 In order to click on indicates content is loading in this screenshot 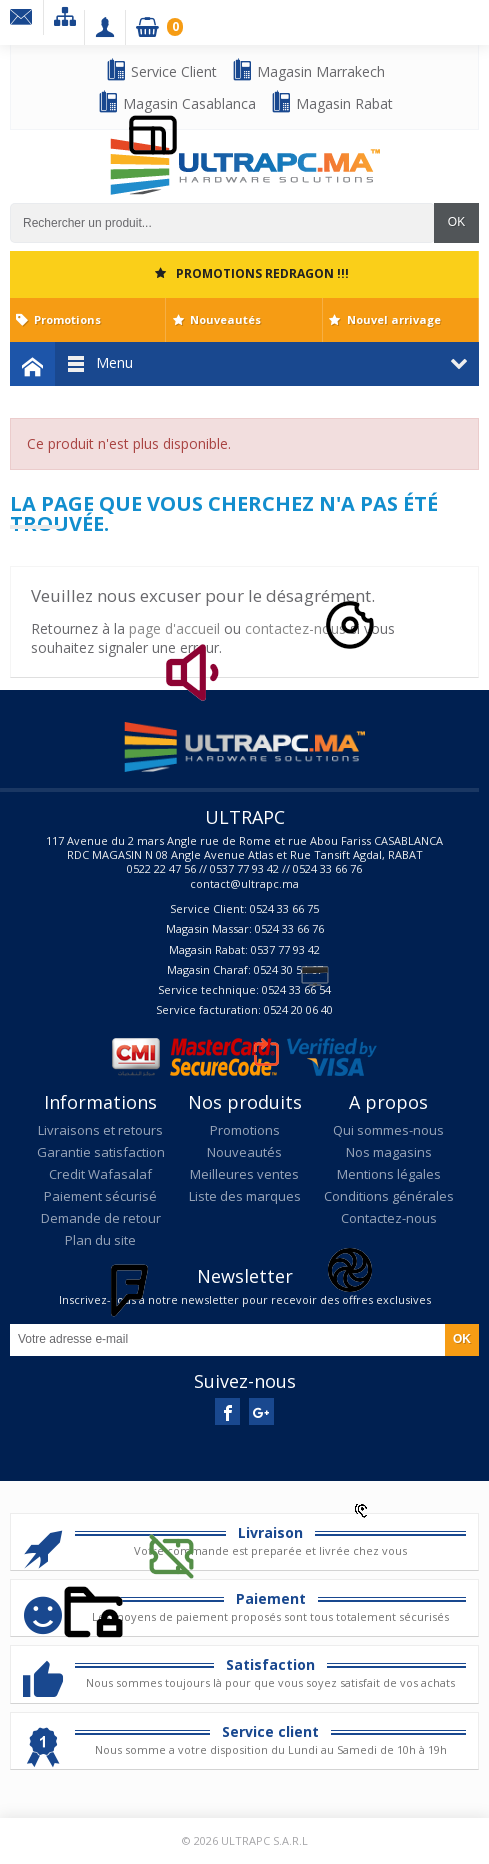, I will do `click(350, 1270)`.